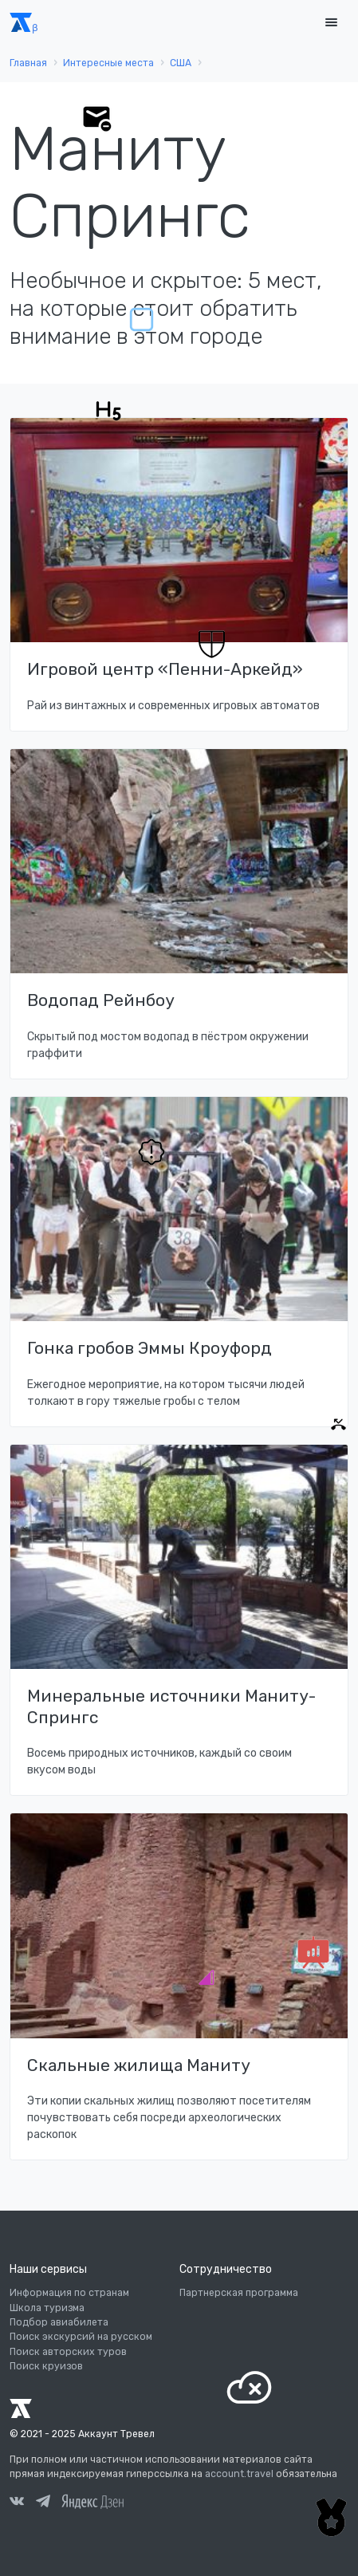 The width and height of the screenshot is (358, 2576). What do you see at coordinates (249, 2387) in the screenshot?
I see `disconnect from cloud storage` at bounding box center [249, 2387].